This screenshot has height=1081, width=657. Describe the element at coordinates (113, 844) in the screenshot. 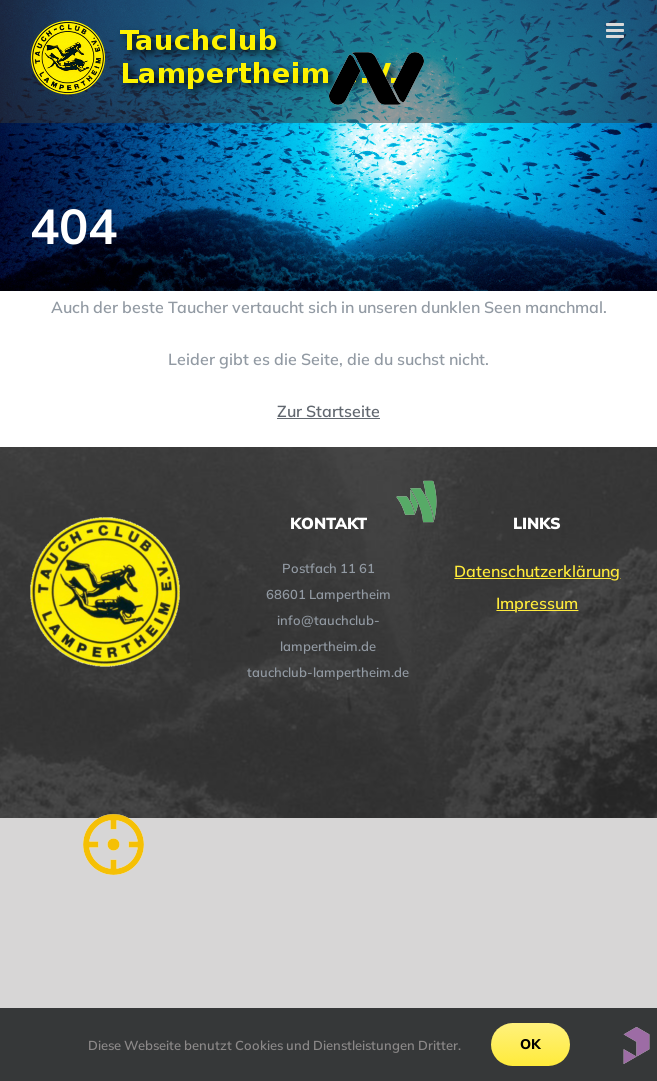

I see `center or focus on current location` at that location.